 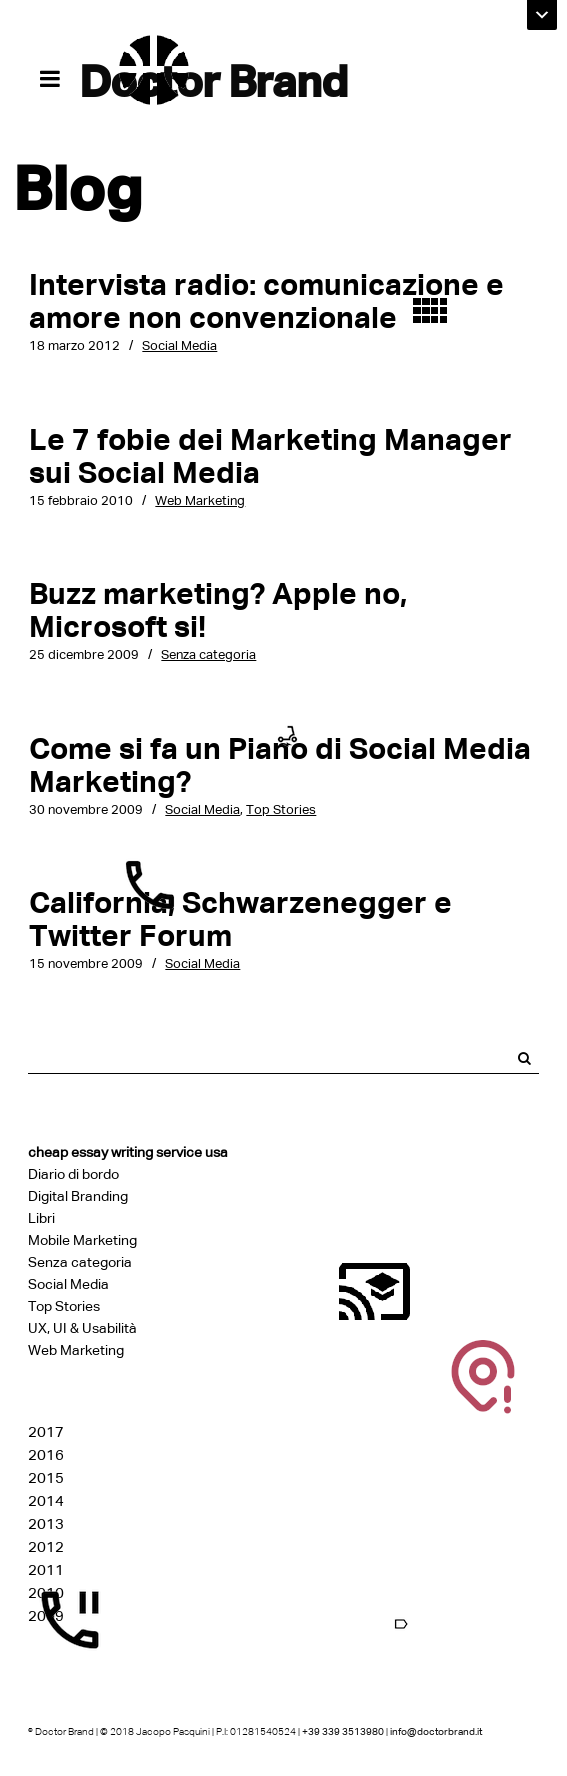 I want to click on call on hold, so click(x=70, y=1620).